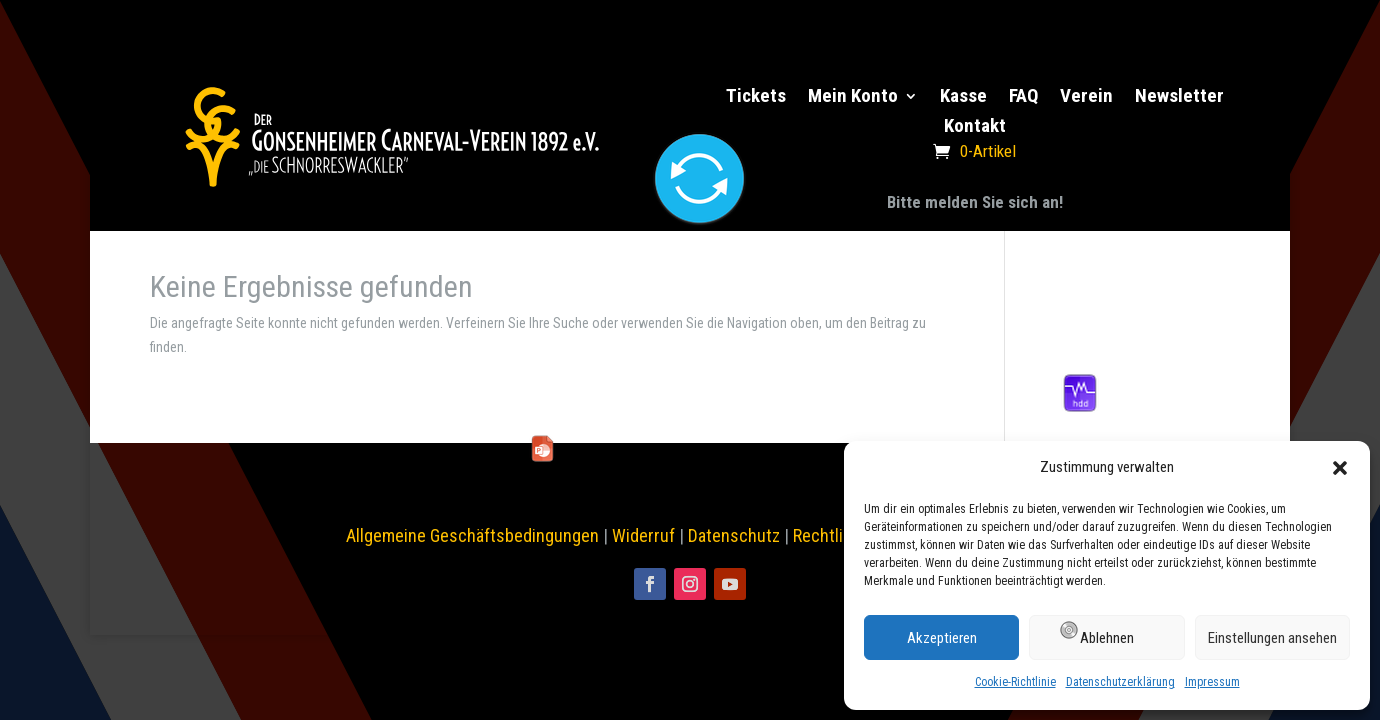 The width and height of the screenshot is (1380, 720). I want to click on dropbox is currently syncing files, so click(699, 178).